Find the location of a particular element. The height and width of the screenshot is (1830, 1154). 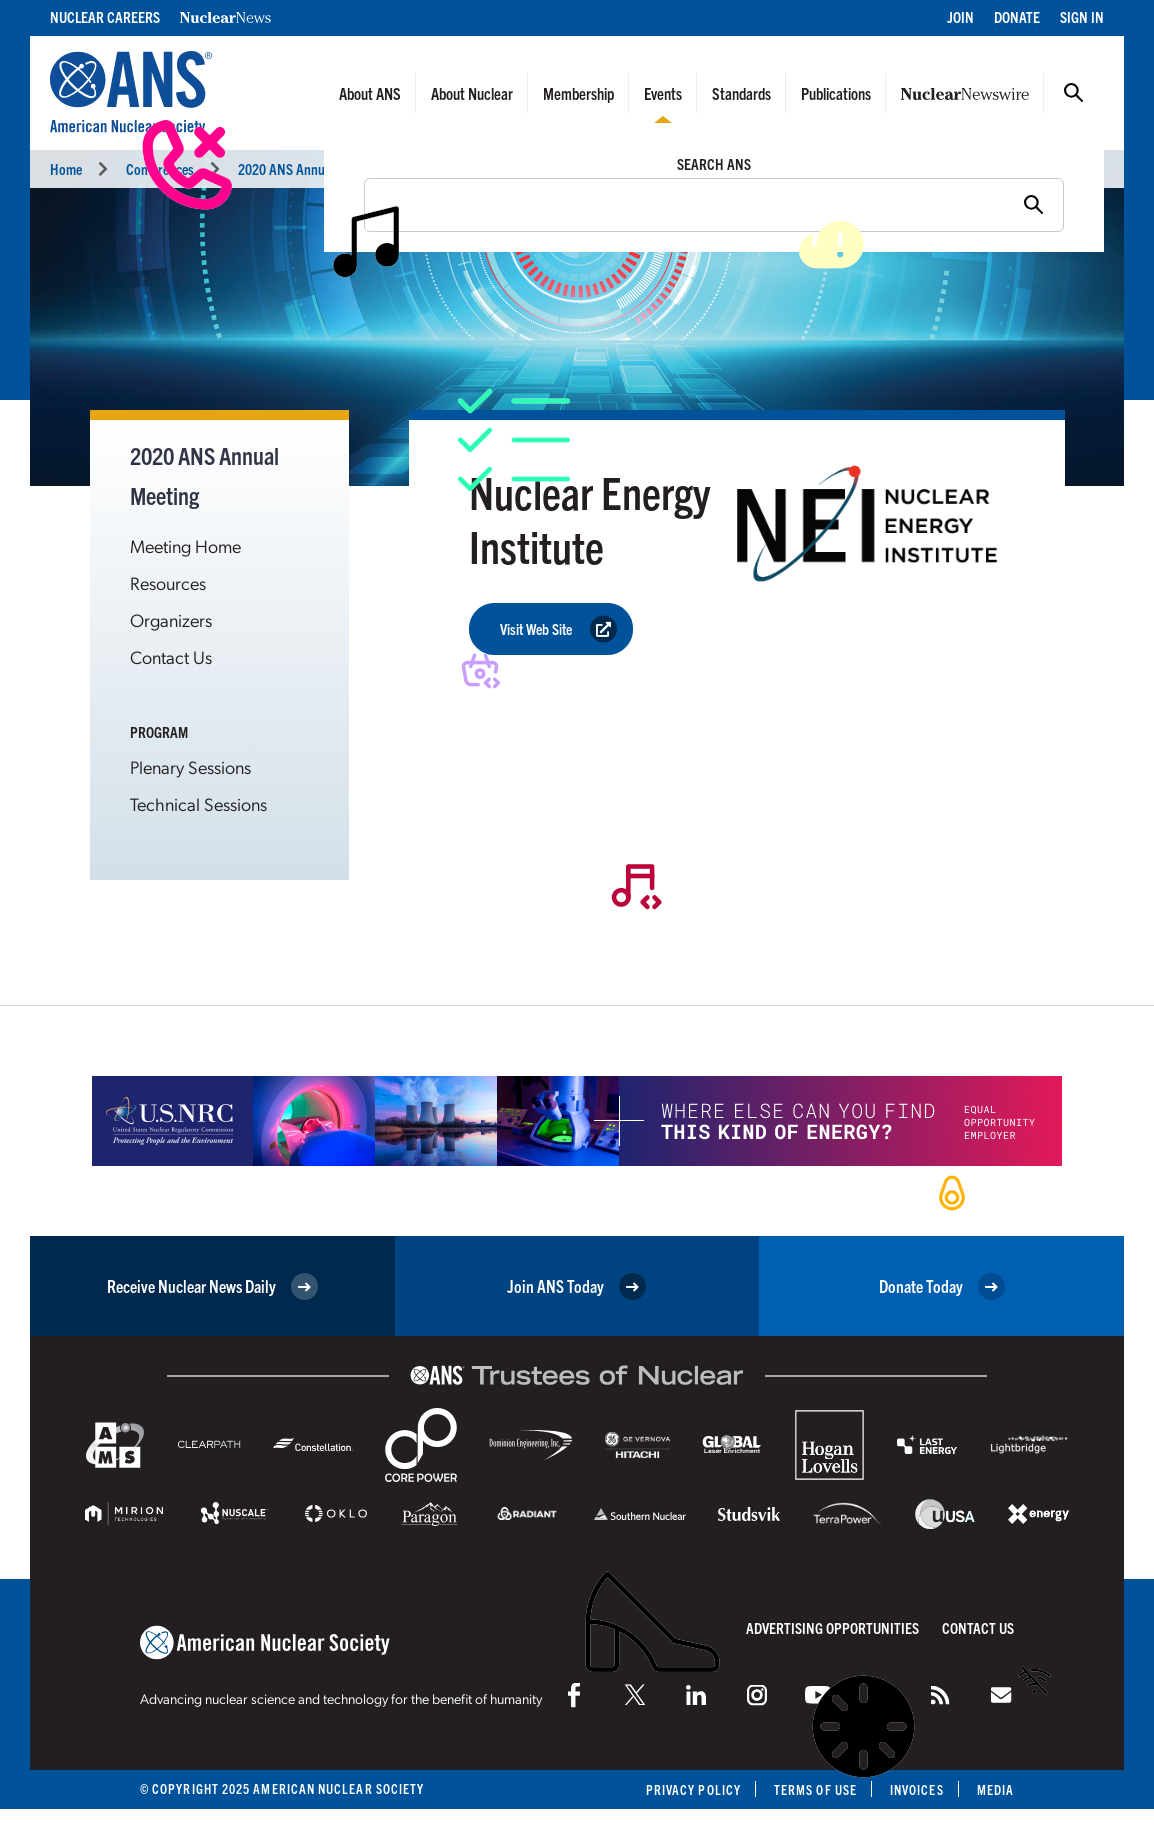

access shopping cart API or developer settings is located at coordinates (480, 670).